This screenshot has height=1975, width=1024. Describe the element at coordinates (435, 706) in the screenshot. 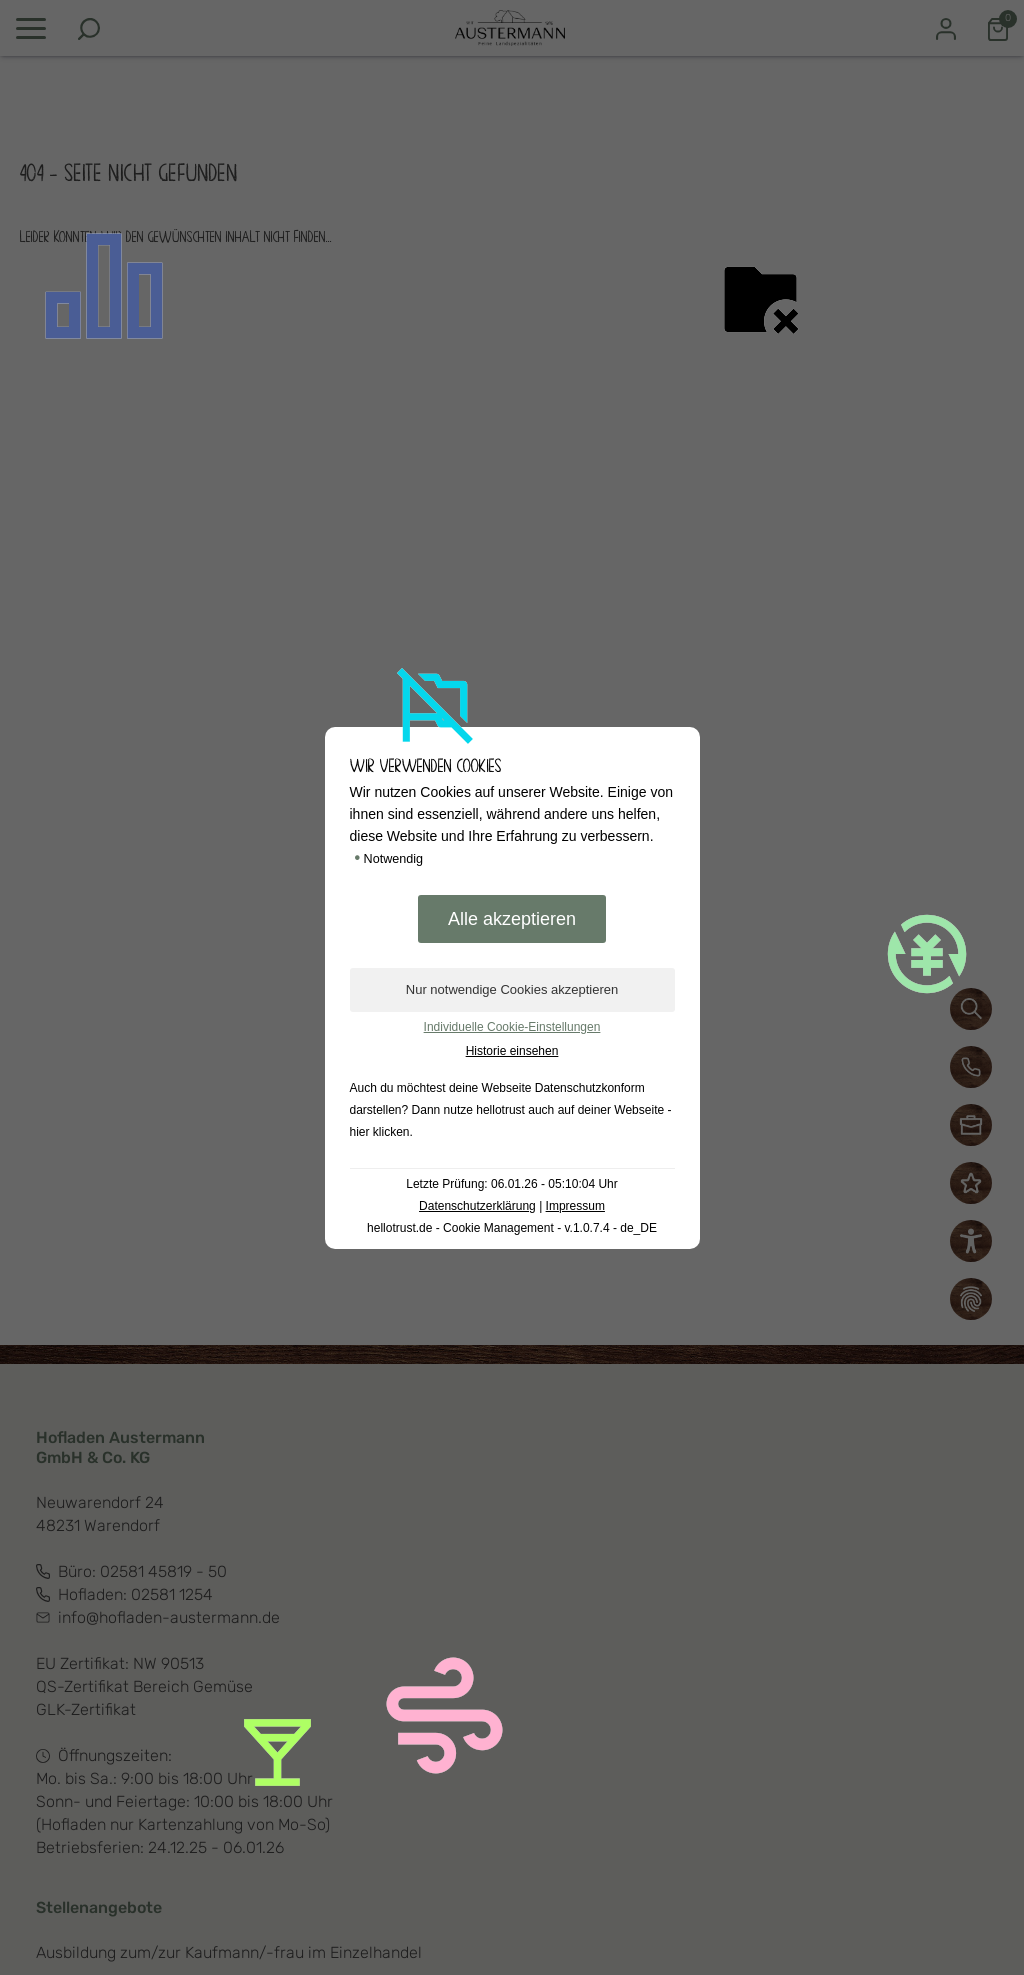

I see `disable or turn off flag notifications` at that location.